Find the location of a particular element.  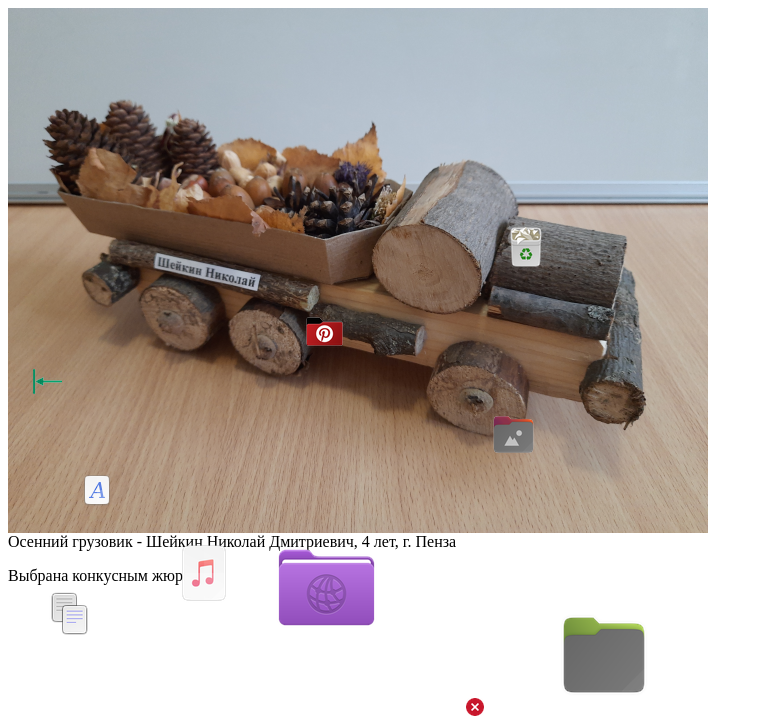

an audio file type indicator is located at coordinates (204, 573).